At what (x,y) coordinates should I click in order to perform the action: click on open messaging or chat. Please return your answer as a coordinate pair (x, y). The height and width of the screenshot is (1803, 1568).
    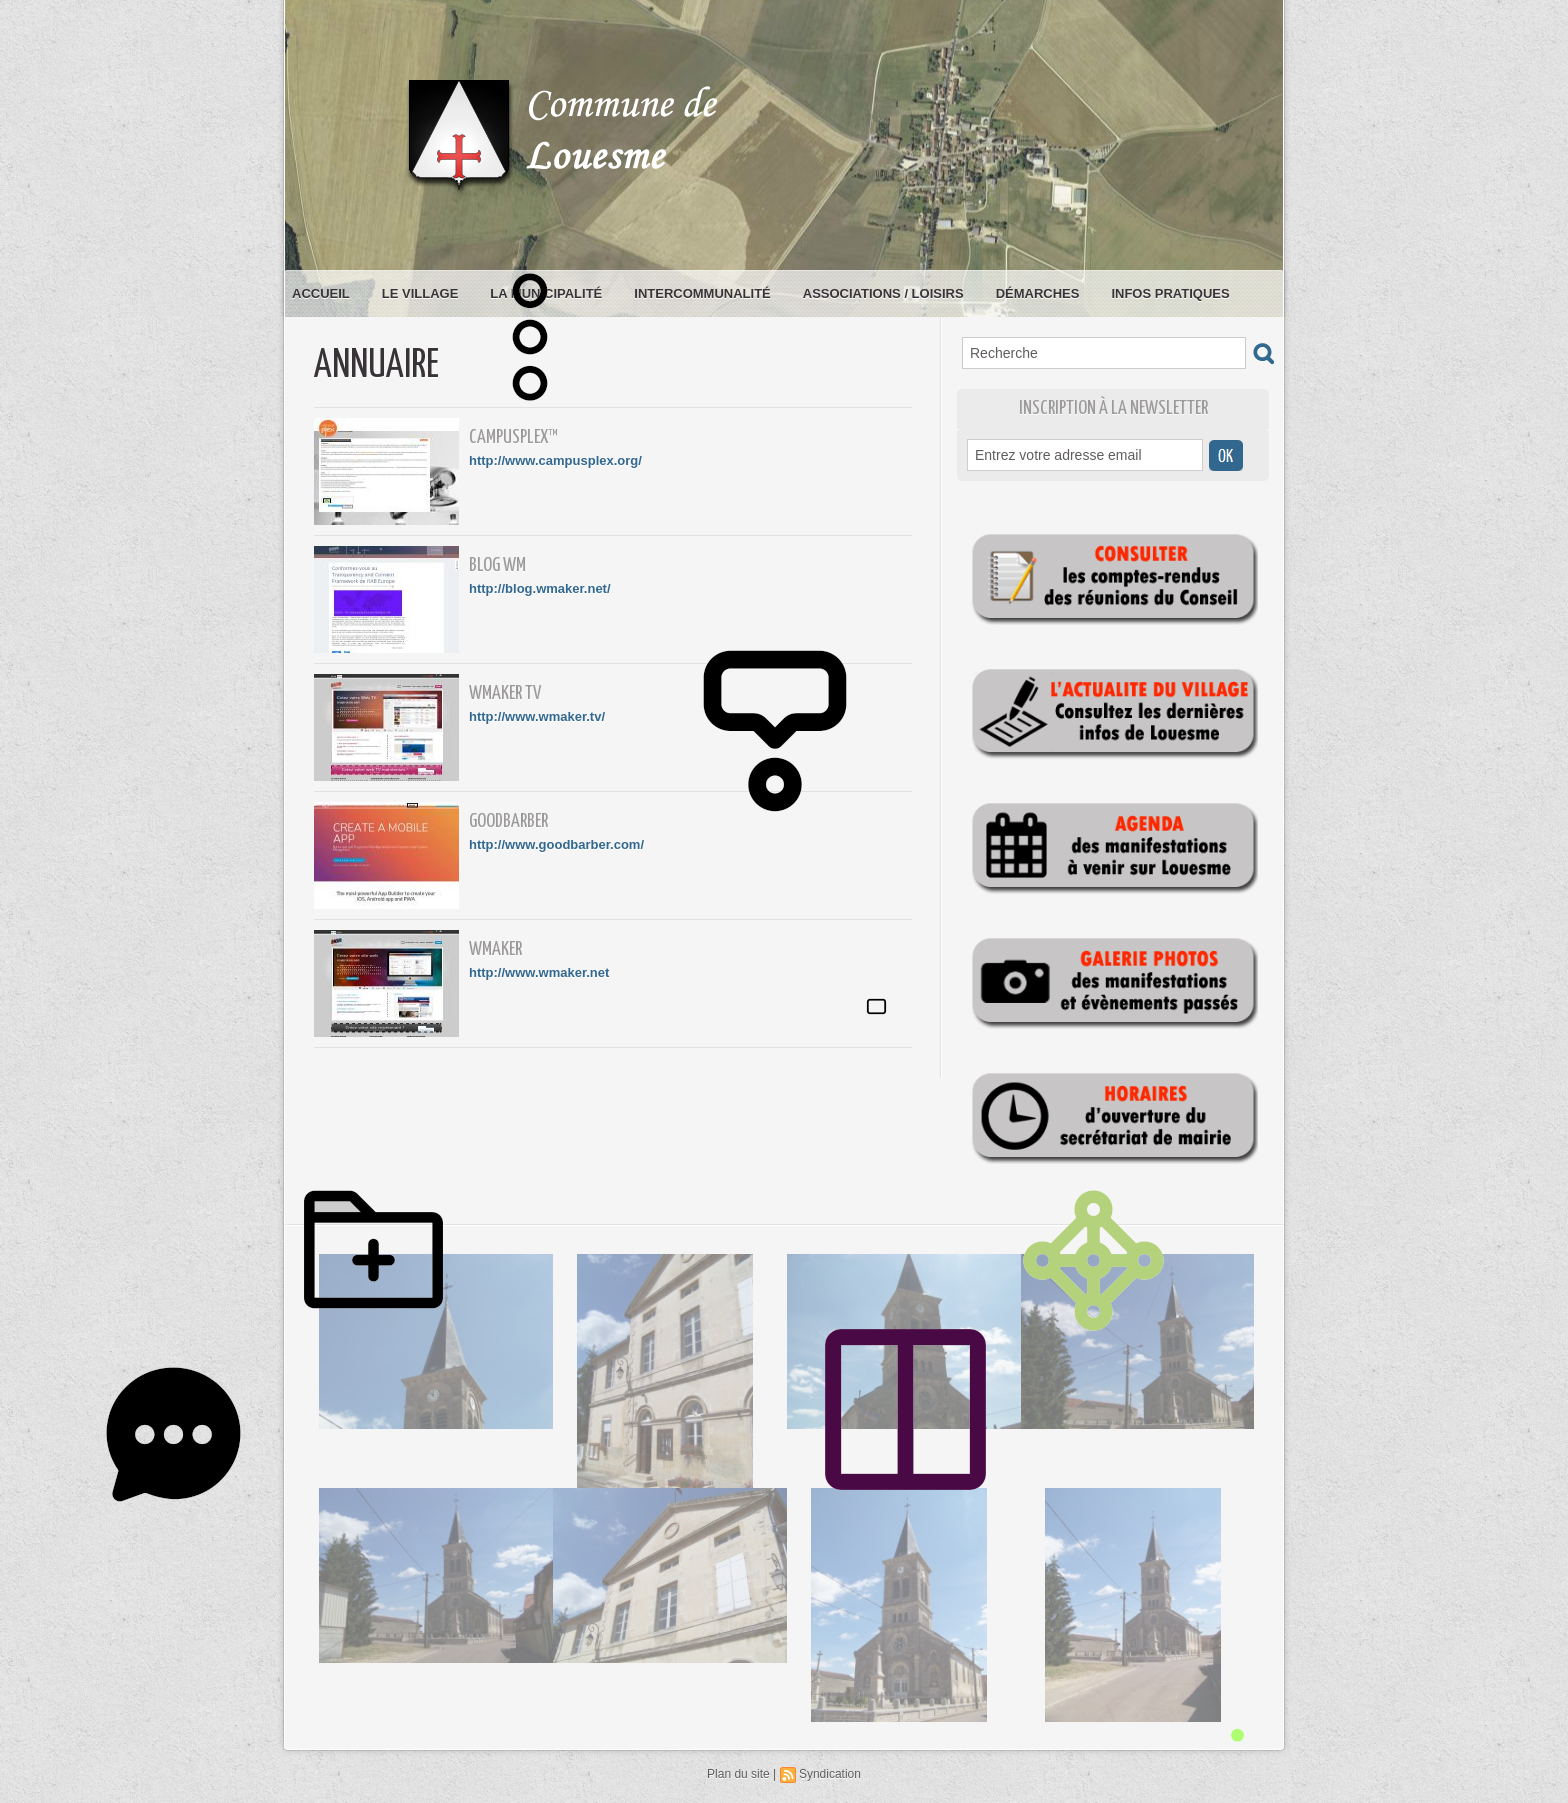
    Looking at the image, I should click on (173, 1434).